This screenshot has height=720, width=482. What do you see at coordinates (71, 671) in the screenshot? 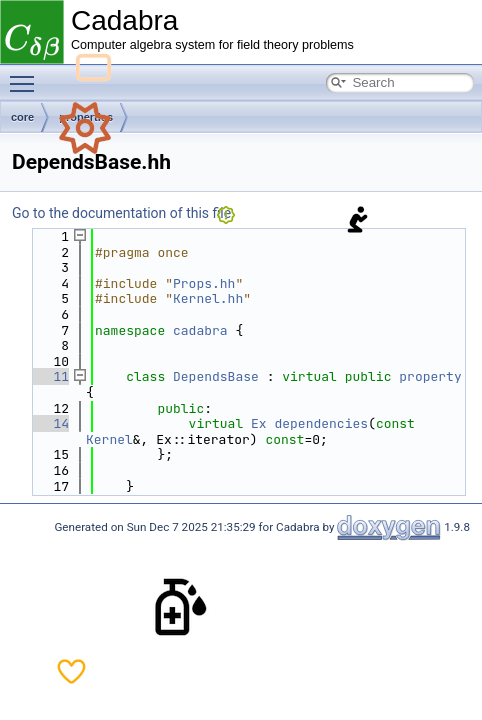
I see `add to favorites` at bounding box center [71, 671].